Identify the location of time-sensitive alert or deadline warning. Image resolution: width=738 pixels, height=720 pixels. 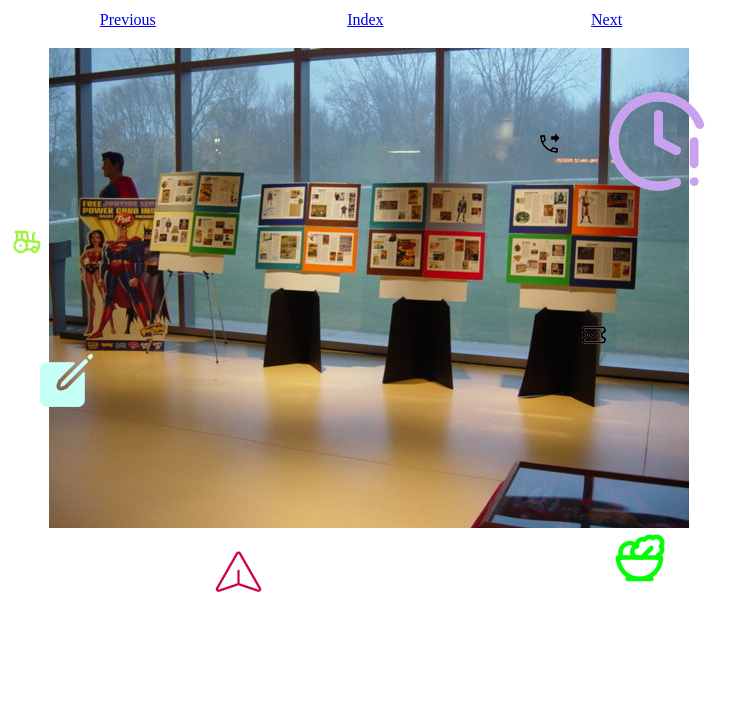
(658, 141).